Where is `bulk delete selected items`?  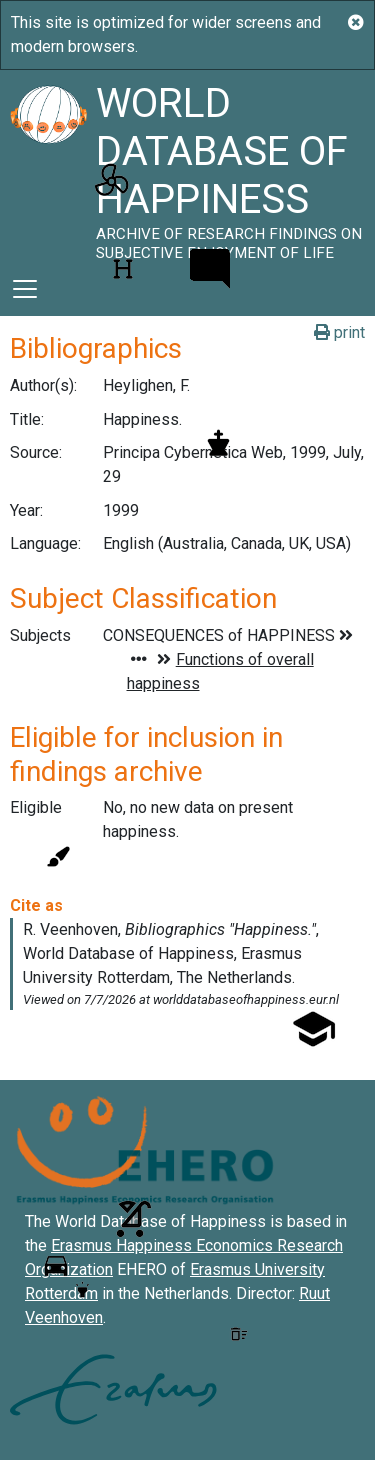
bulk delete selected items is located at coordinates (239, 1334).